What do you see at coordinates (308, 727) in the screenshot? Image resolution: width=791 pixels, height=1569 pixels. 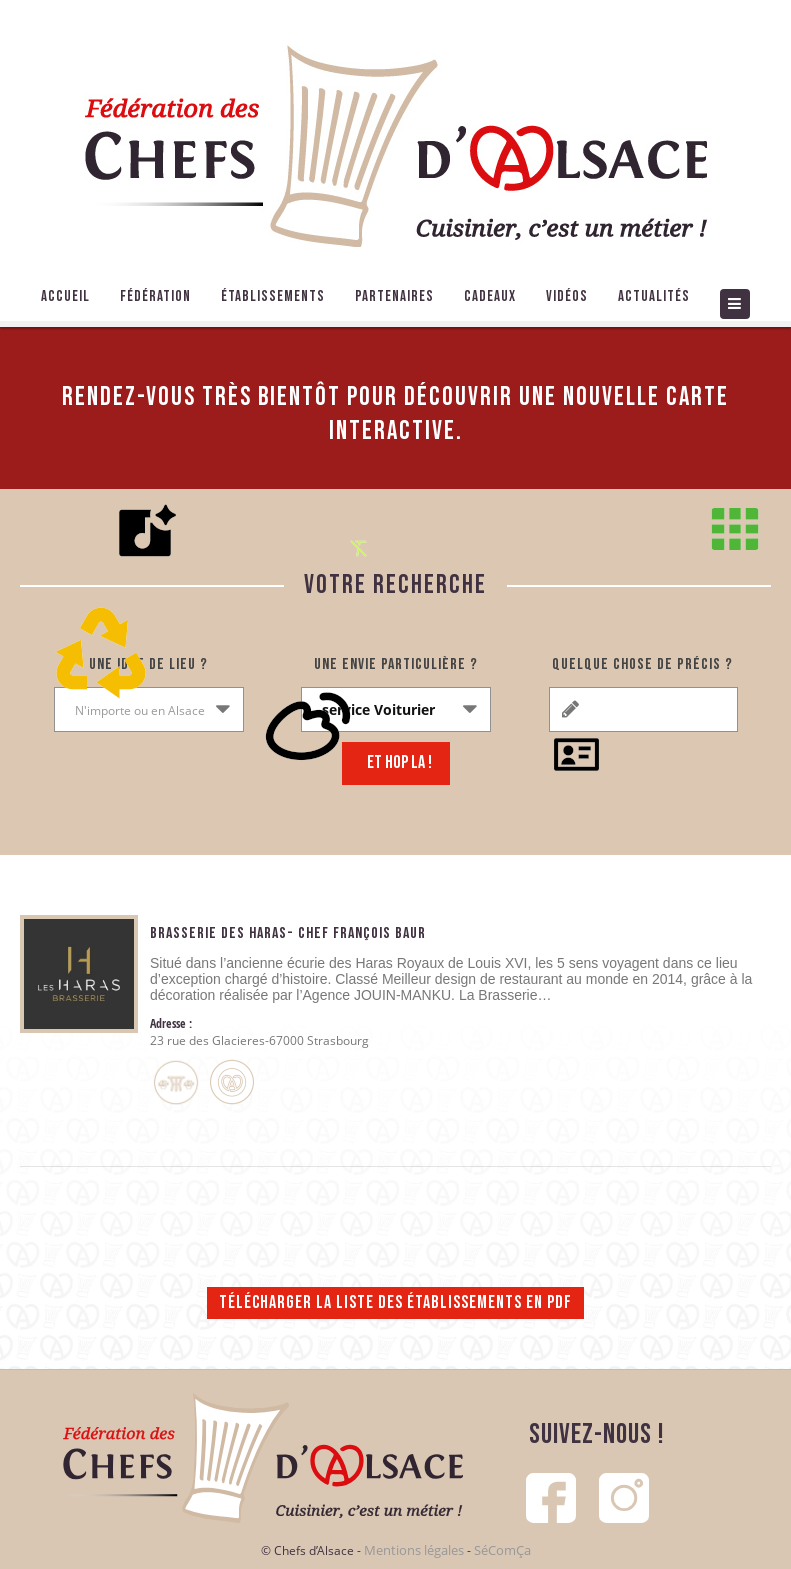 I see `open Weibo app` at bounding box center [308, 727].